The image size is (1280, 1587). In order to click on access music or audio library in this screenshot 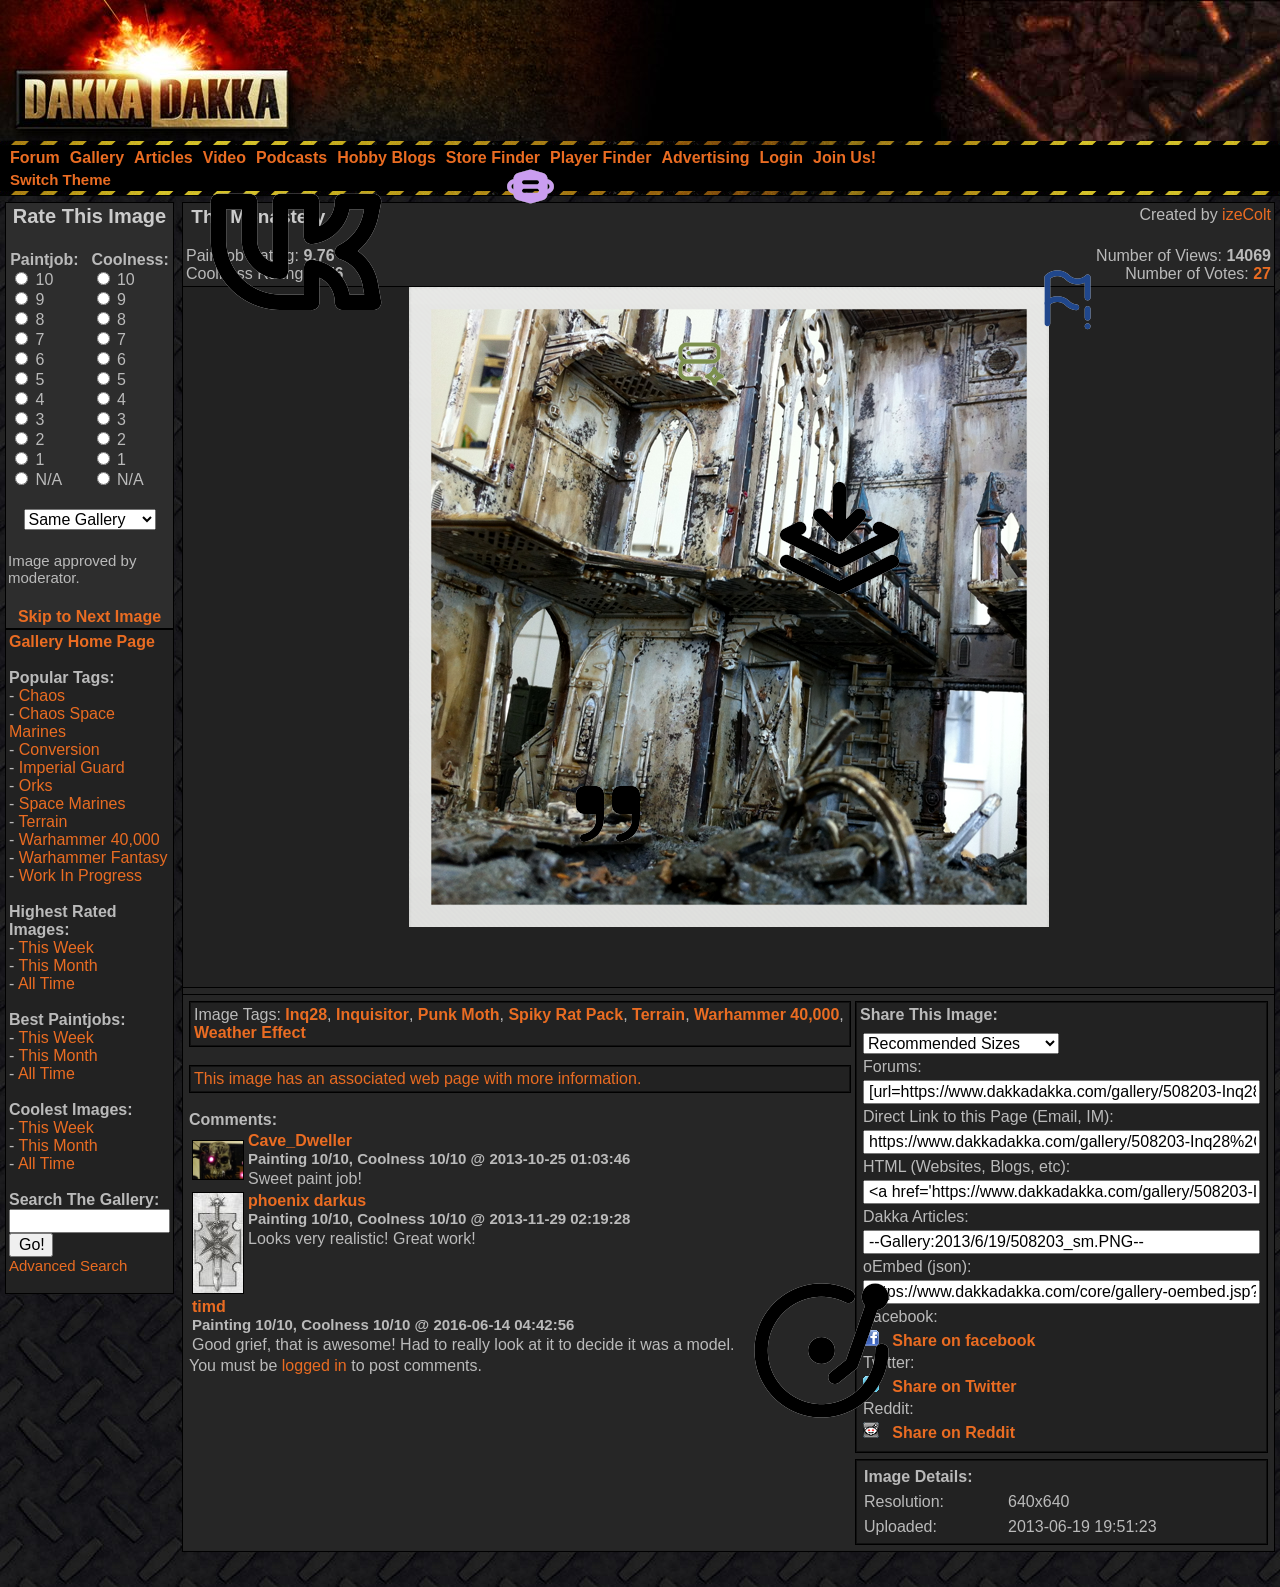, I will do `click(821, 1350)`.